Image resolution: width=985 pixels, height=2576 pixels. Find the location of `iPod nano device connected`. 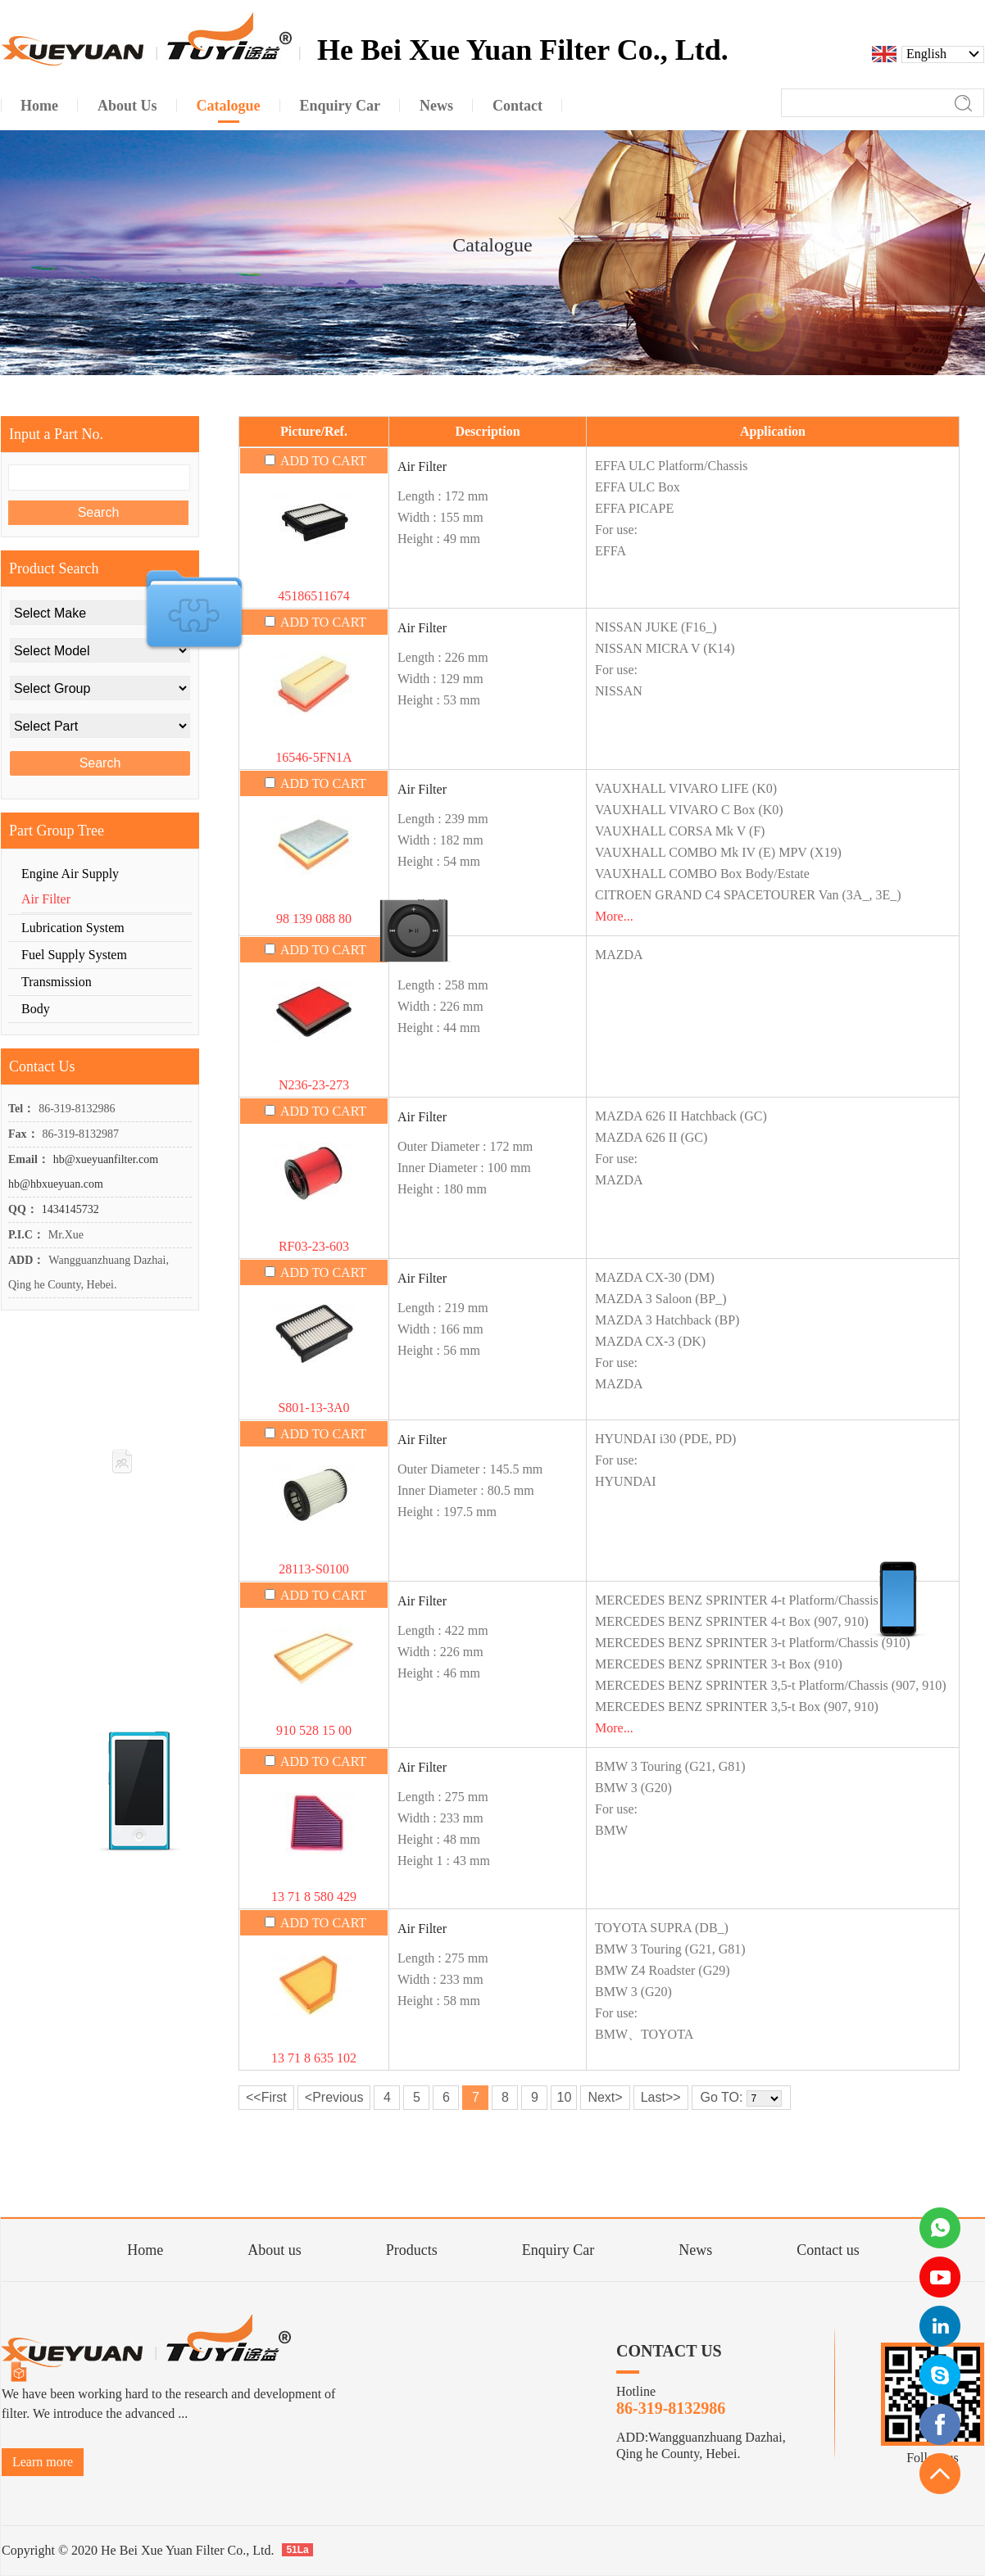

iPod nano device connected is located at coordinates (139, 1791).